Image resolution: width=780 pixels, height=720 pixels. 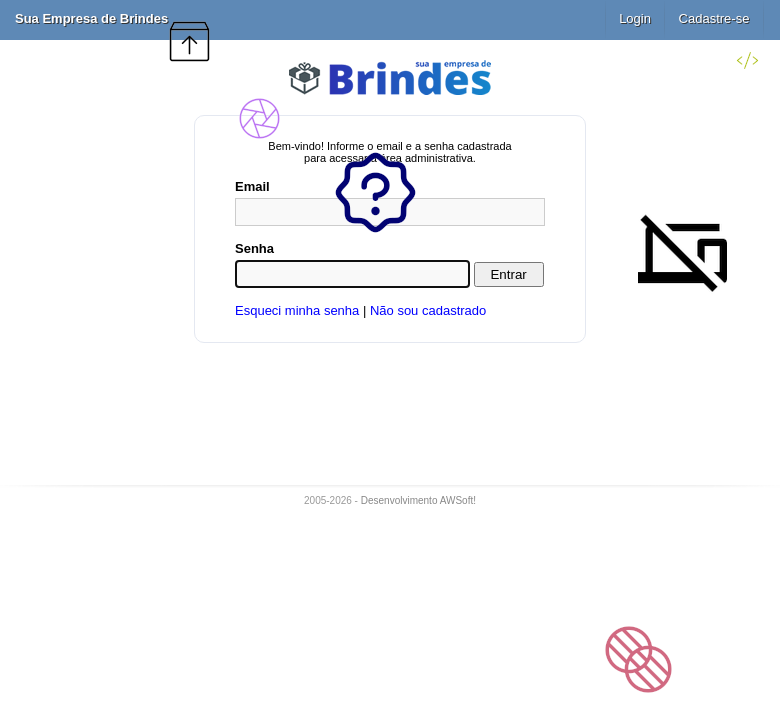 What do you see at coordinates (259, 118) in the screenshot?
I see `adjust camera aperture settings` at bounding box center [259, 118].